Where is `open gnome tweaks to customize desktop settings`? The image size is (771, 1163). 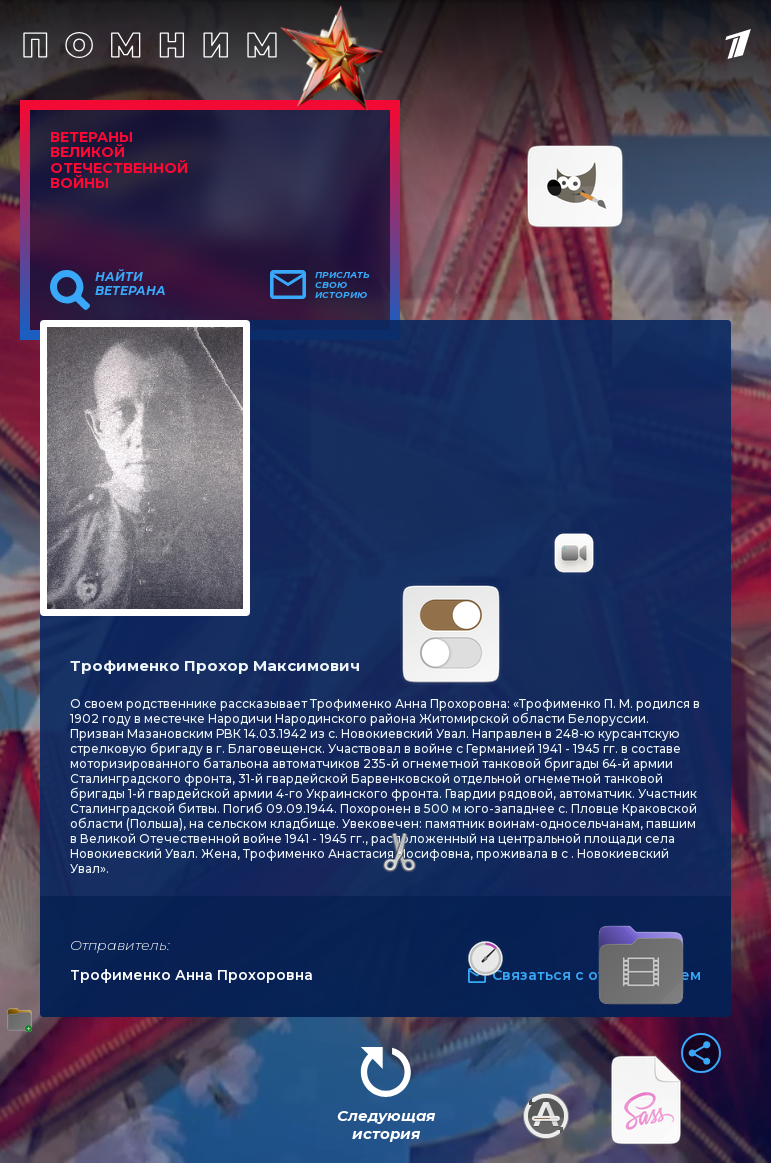 open gnome tweaks to customize desktop settings is located at coordinates (451, 634).